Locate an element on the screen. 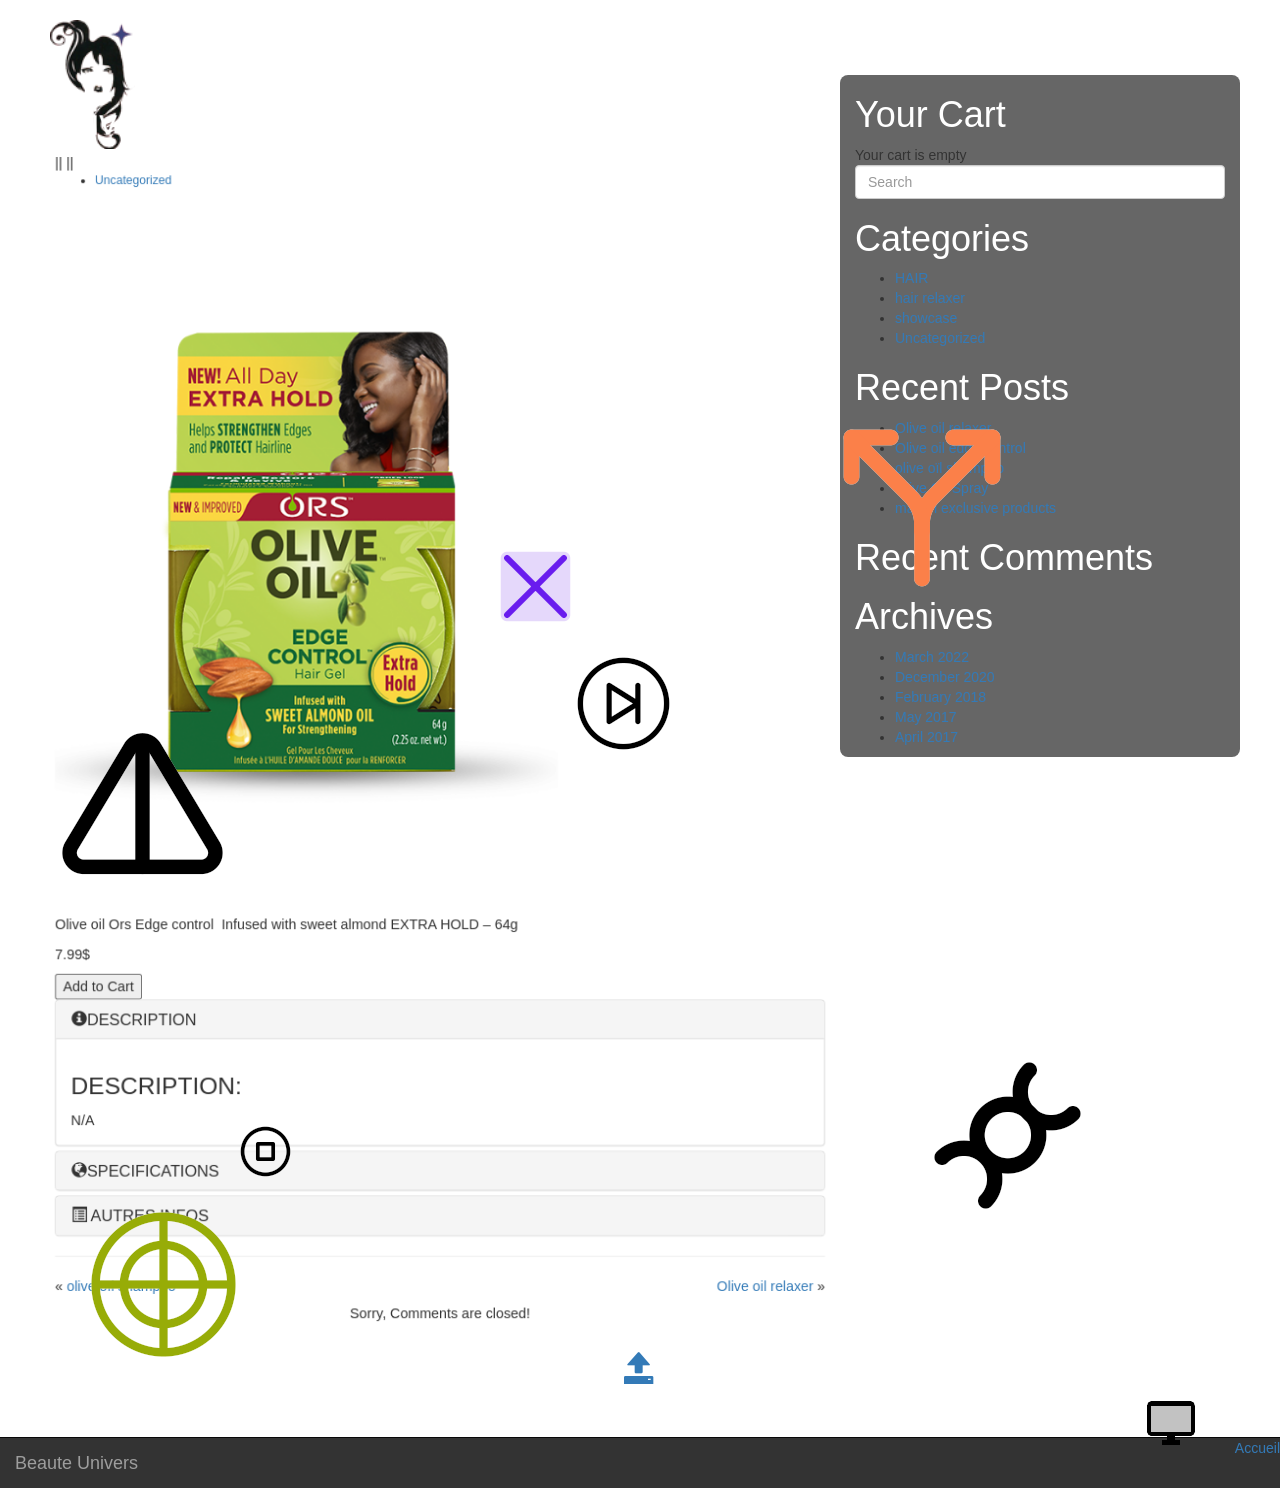 Image resolution: width=1280 pixels, height=1488 pixels. stop media playback is located at coordinates (265, 1151).